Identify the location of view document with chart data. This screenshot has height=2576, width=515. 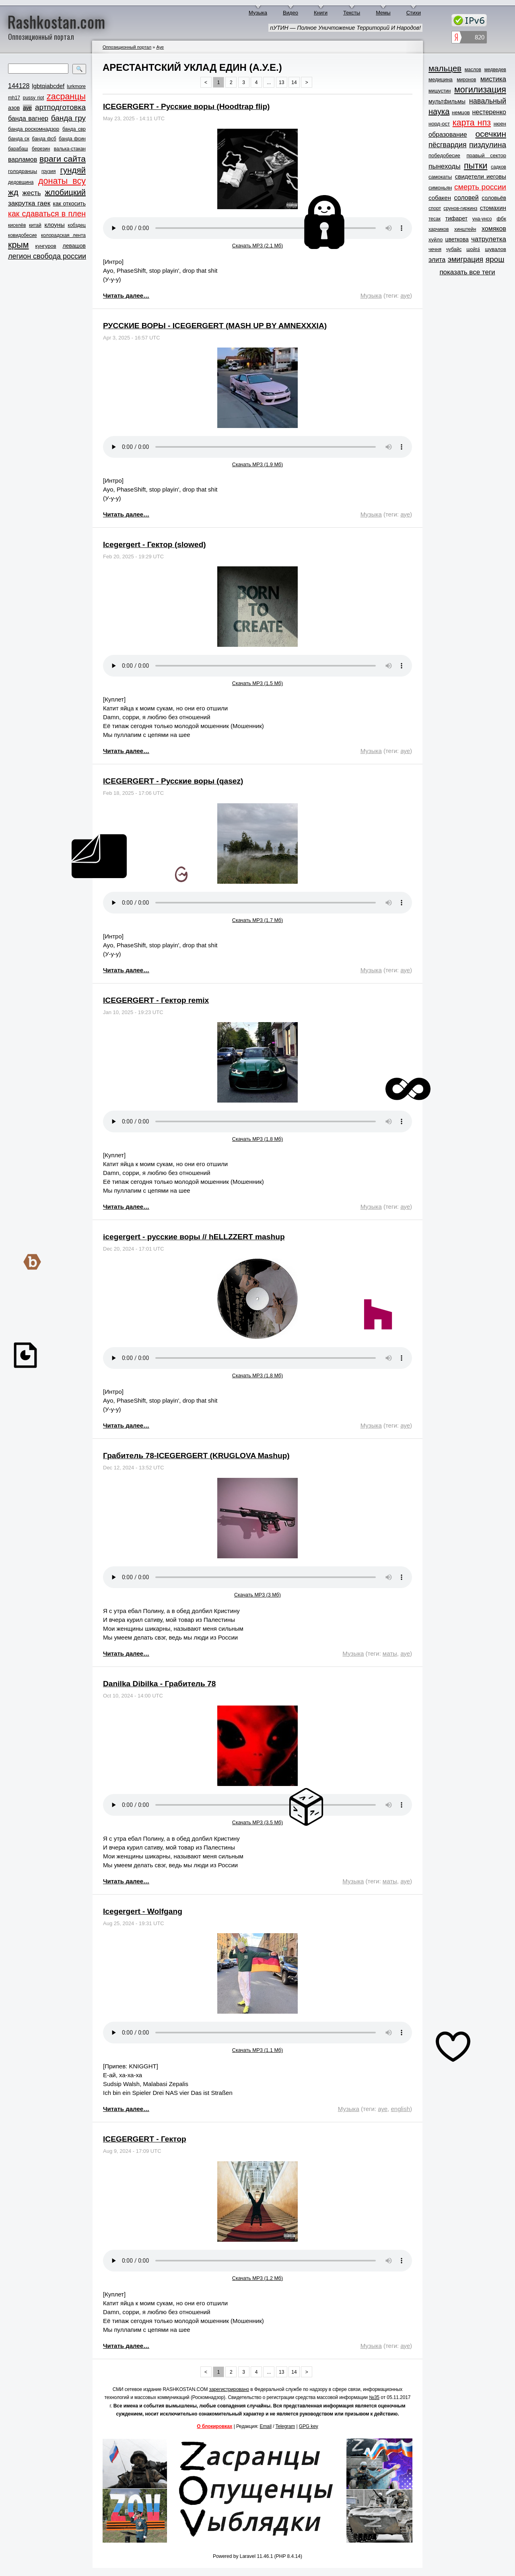
(25, 1355).